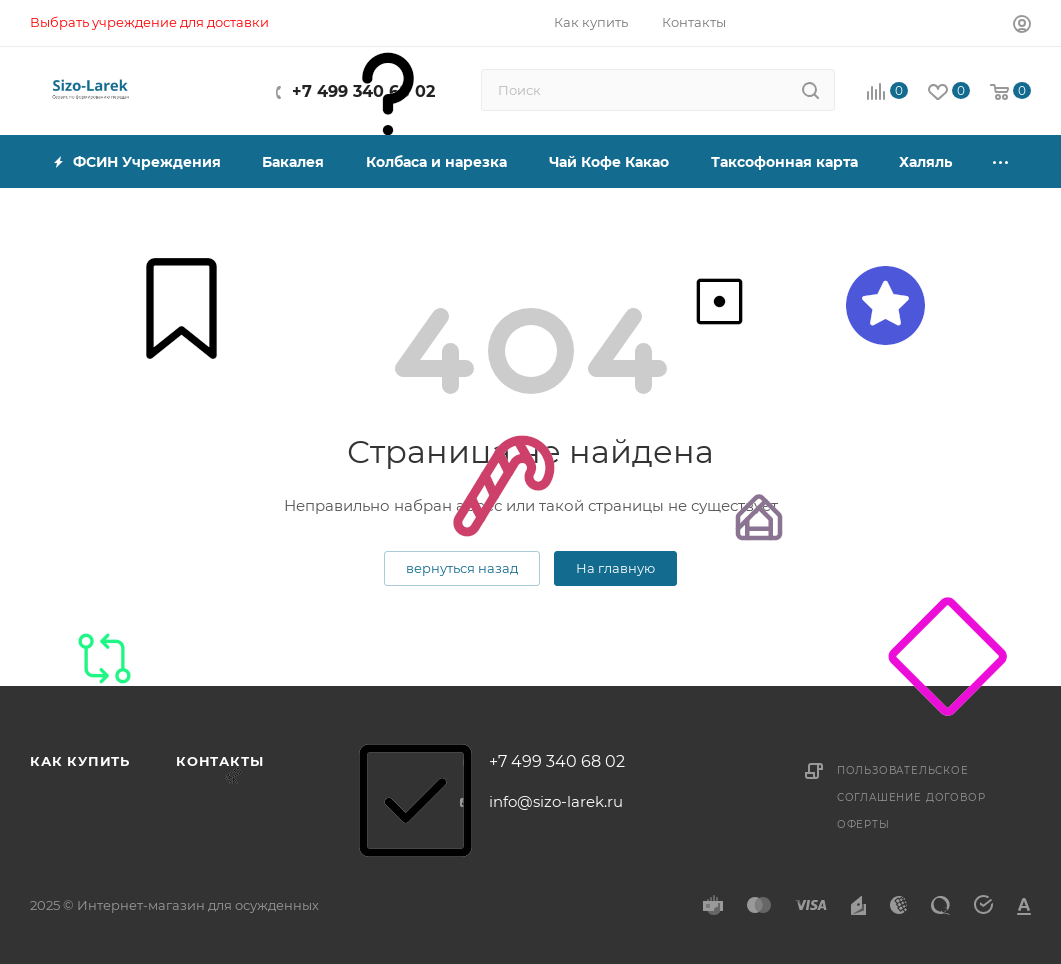 This screenshot has width=1061, height=964. I want to click on select or confirm an option, so click(415, 800).